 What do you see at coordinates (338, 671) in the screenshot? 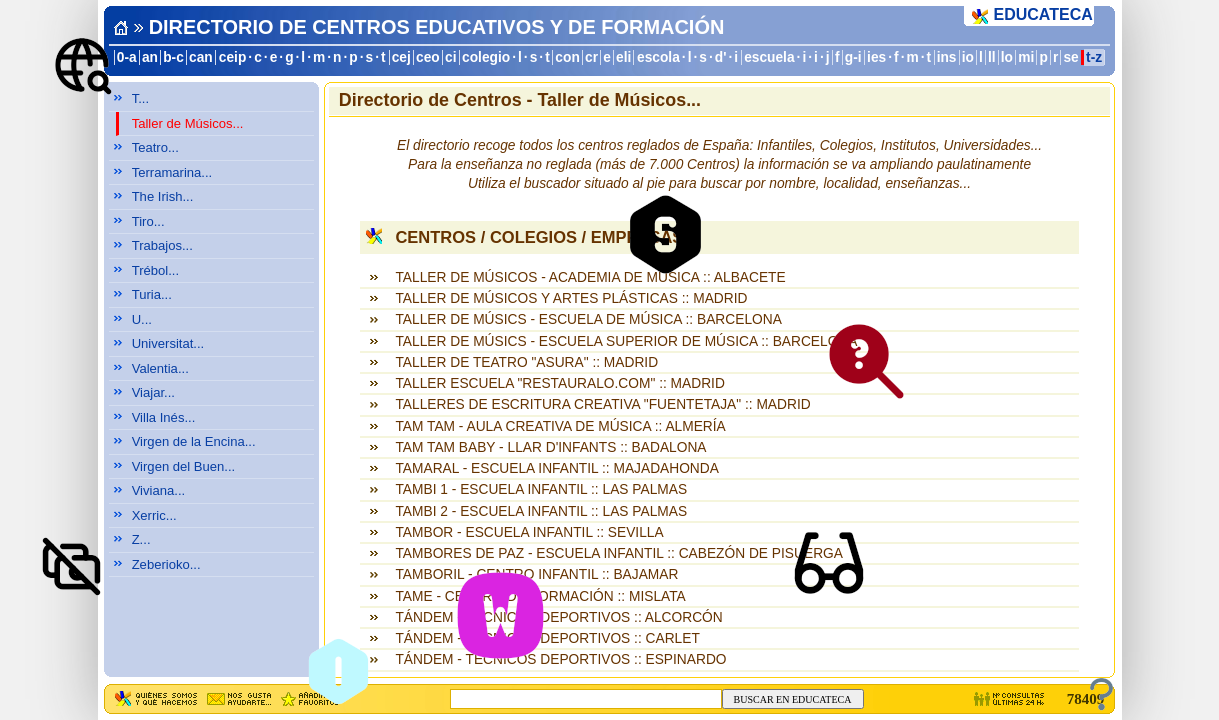
I see `view information or details` at bounding box center [338, 671].